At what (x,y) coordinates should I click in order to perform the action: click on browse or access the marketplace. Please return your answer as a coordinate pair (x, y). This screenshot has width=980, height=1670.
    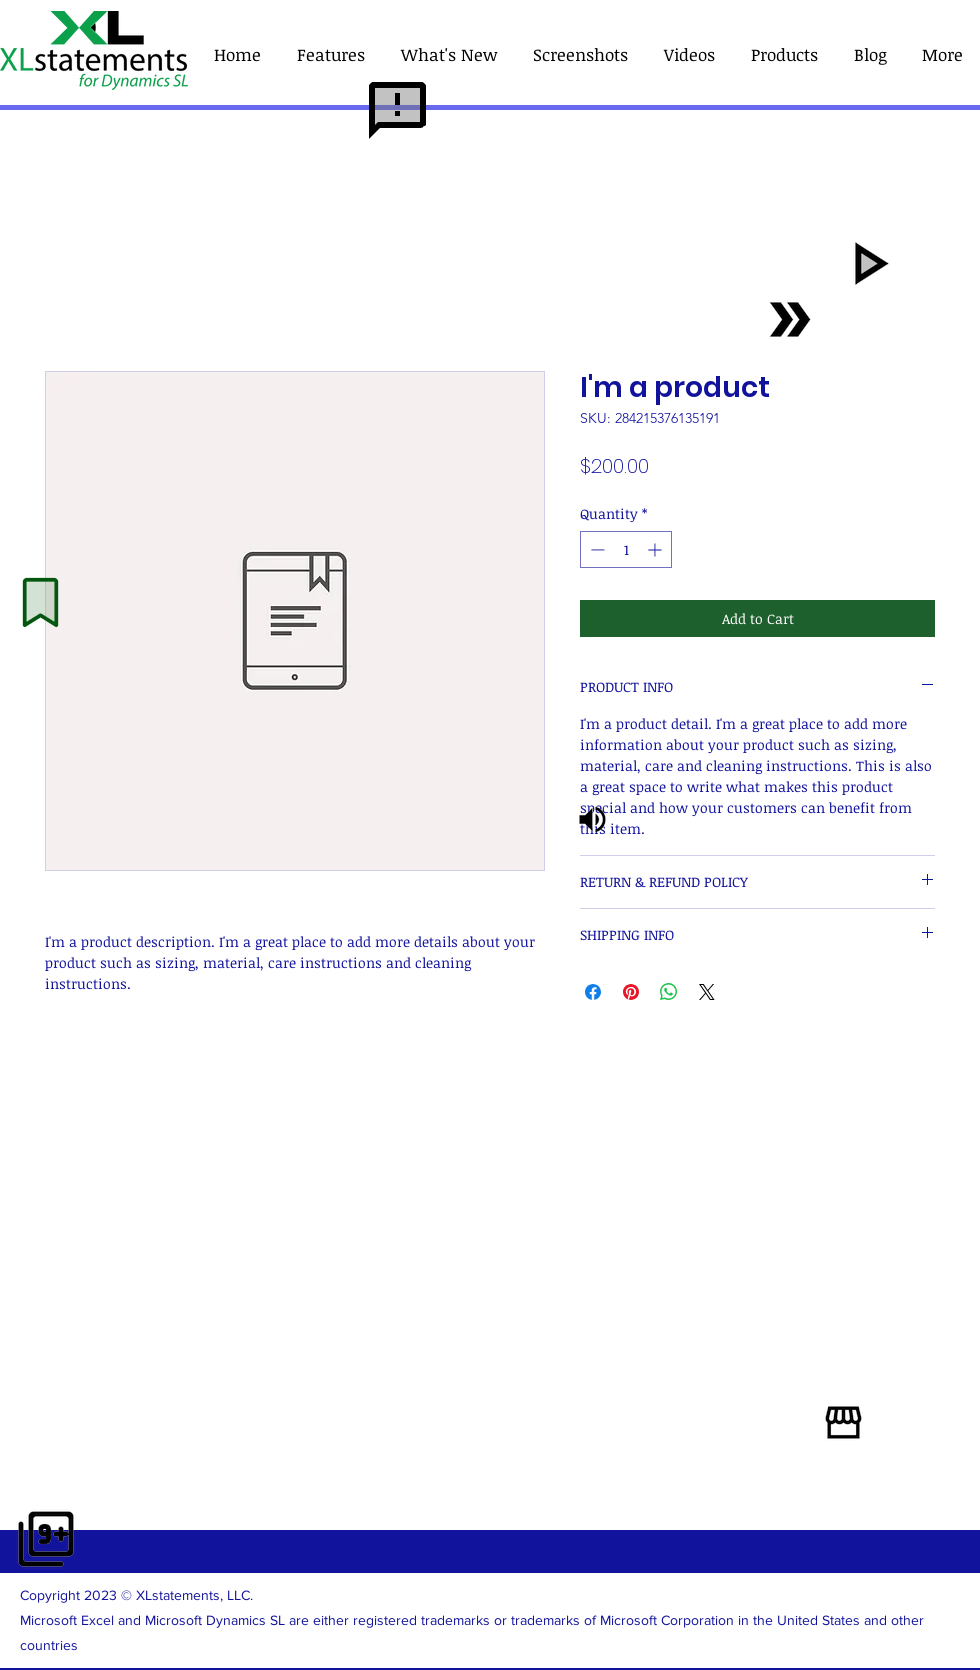
    Looking at the image, I should click on (843, 1422).